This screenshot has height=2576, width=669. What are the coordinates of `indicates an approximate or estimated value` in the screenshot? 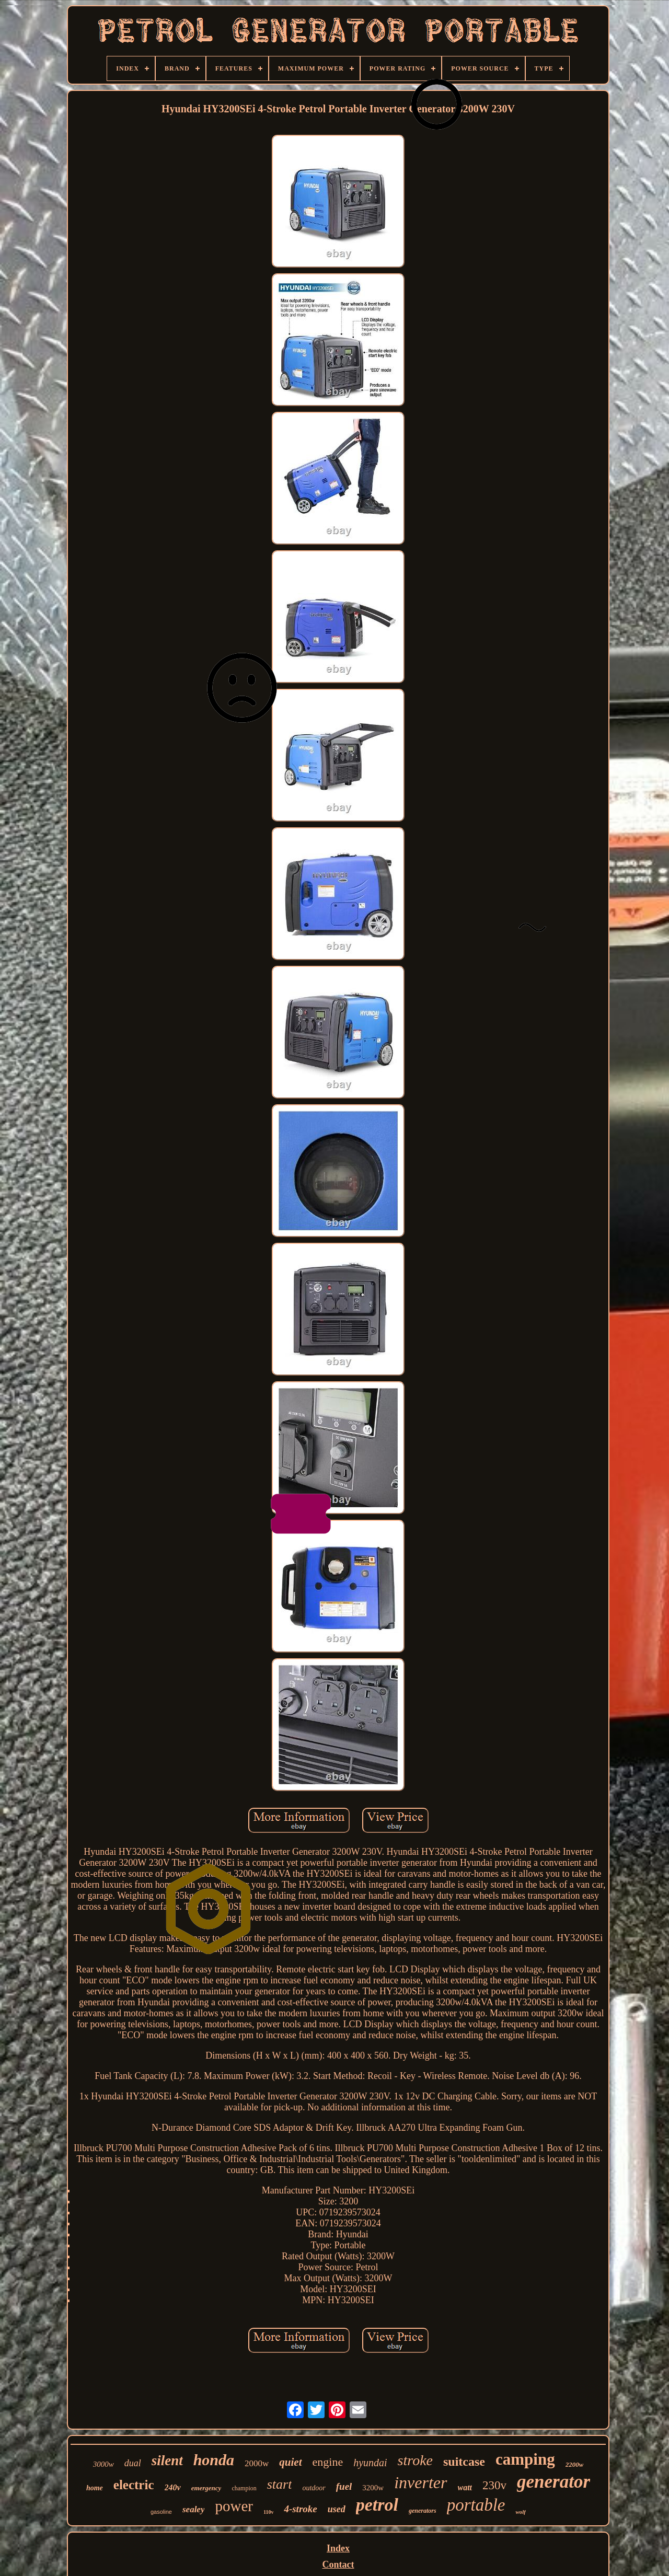 It's located at (532, 927).